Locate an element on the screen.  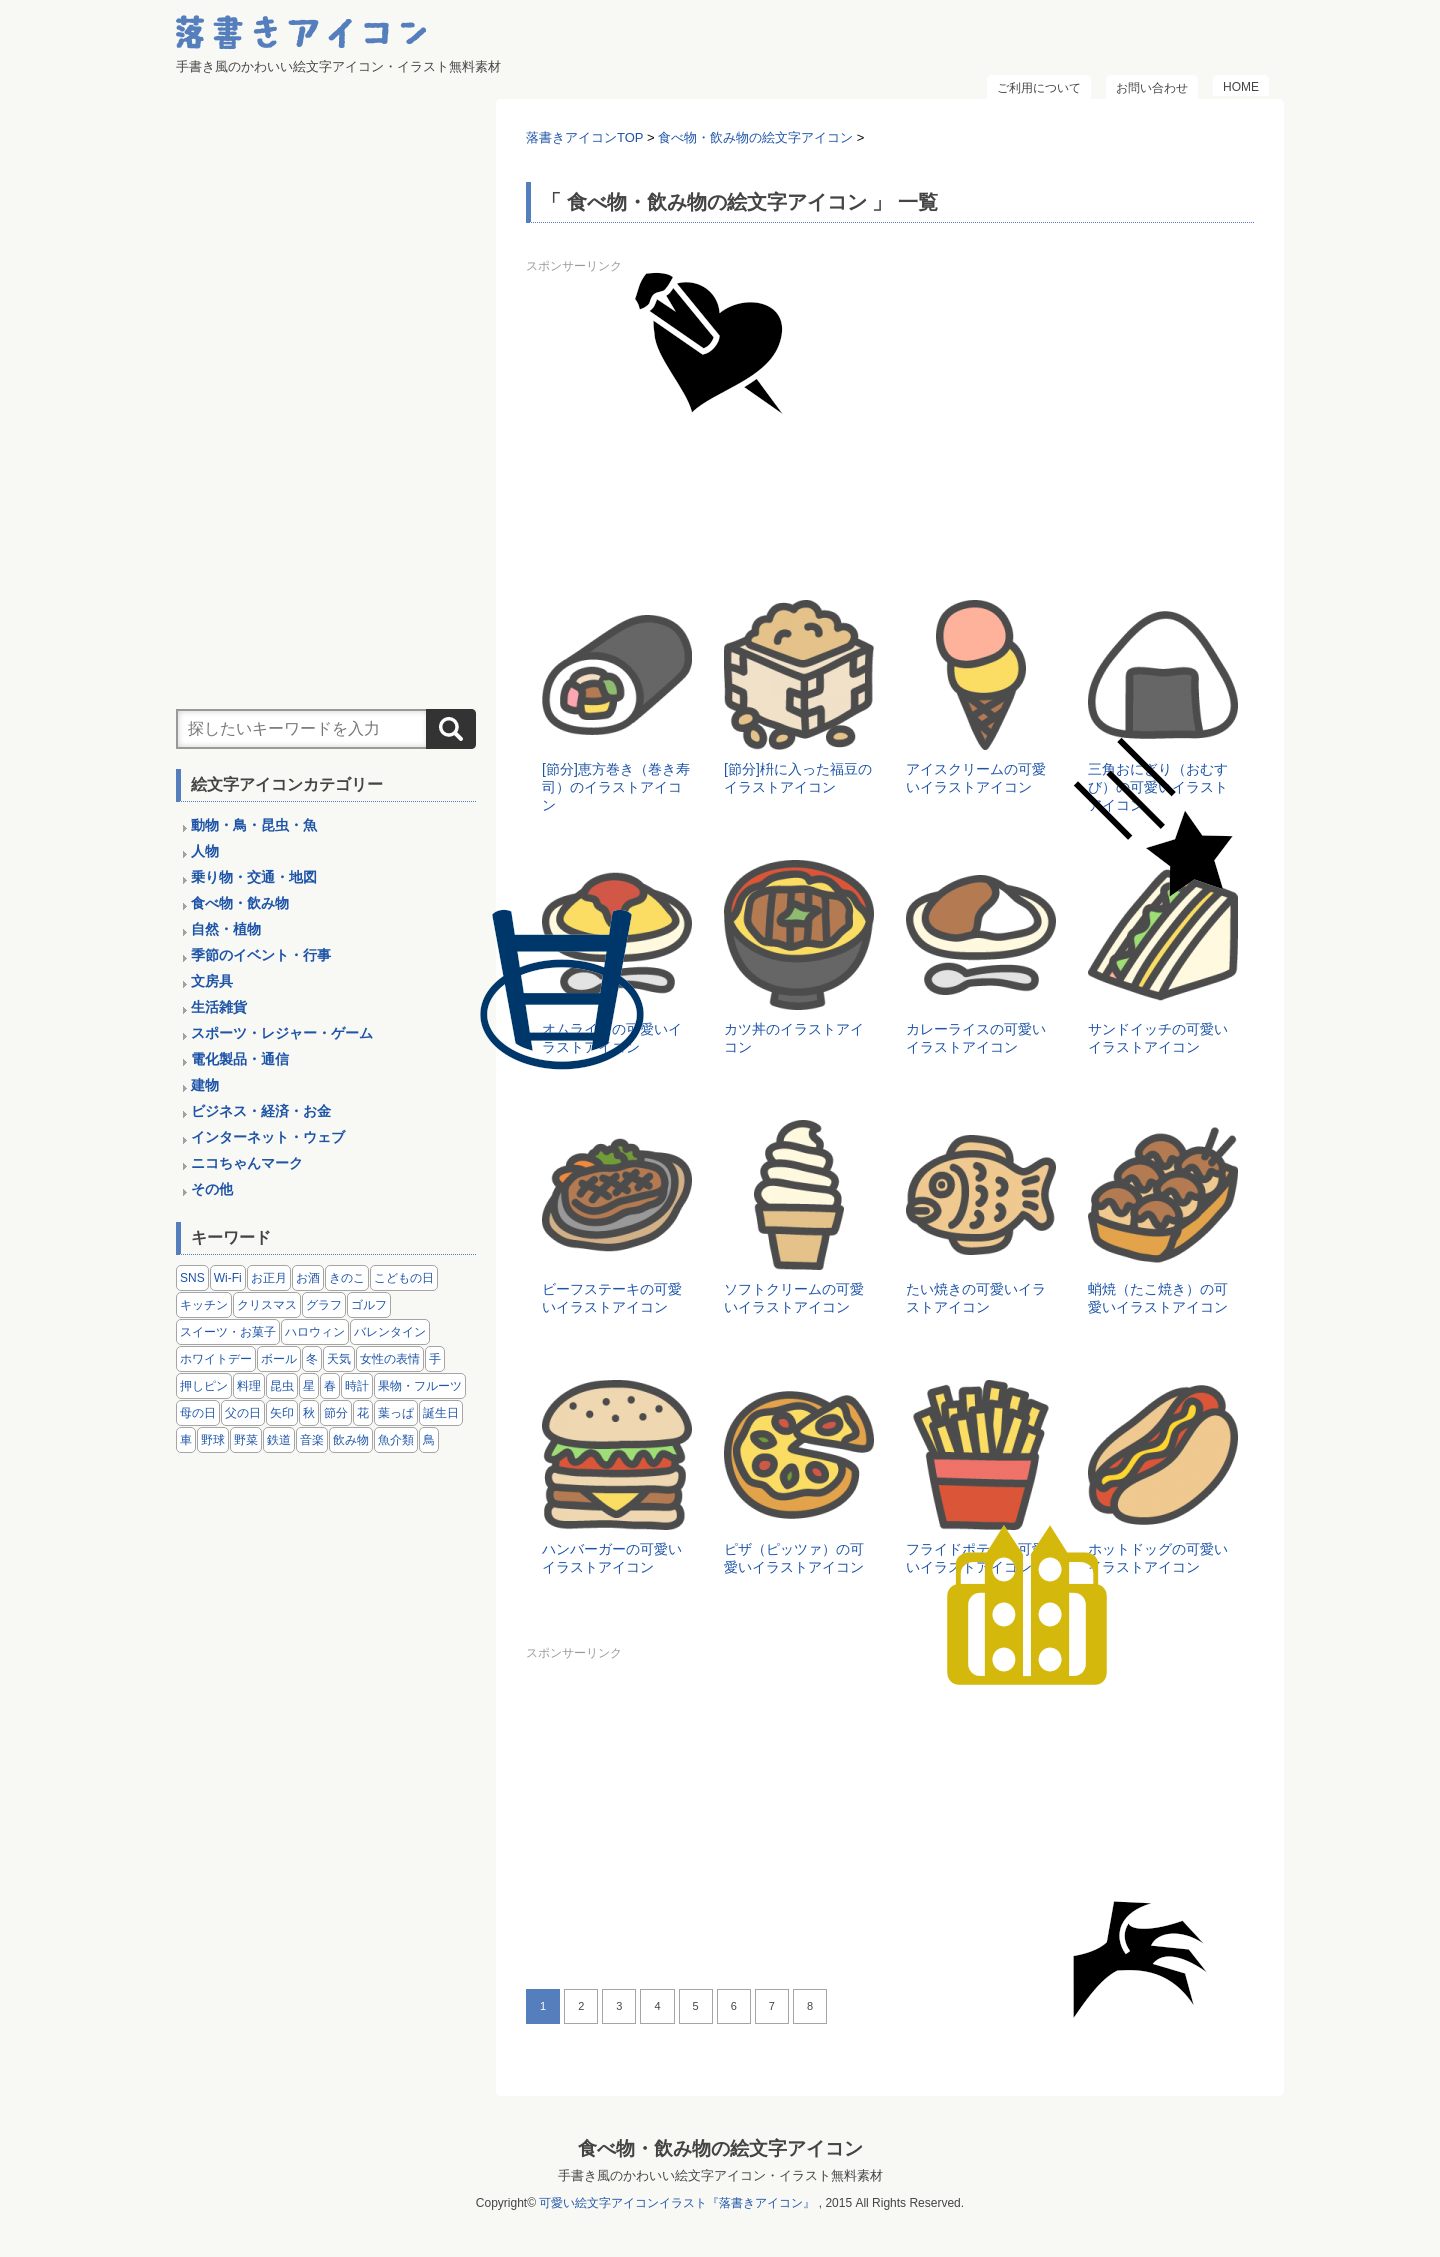
indicates a shooting star event or animation is located at coordinates (1152, 816).